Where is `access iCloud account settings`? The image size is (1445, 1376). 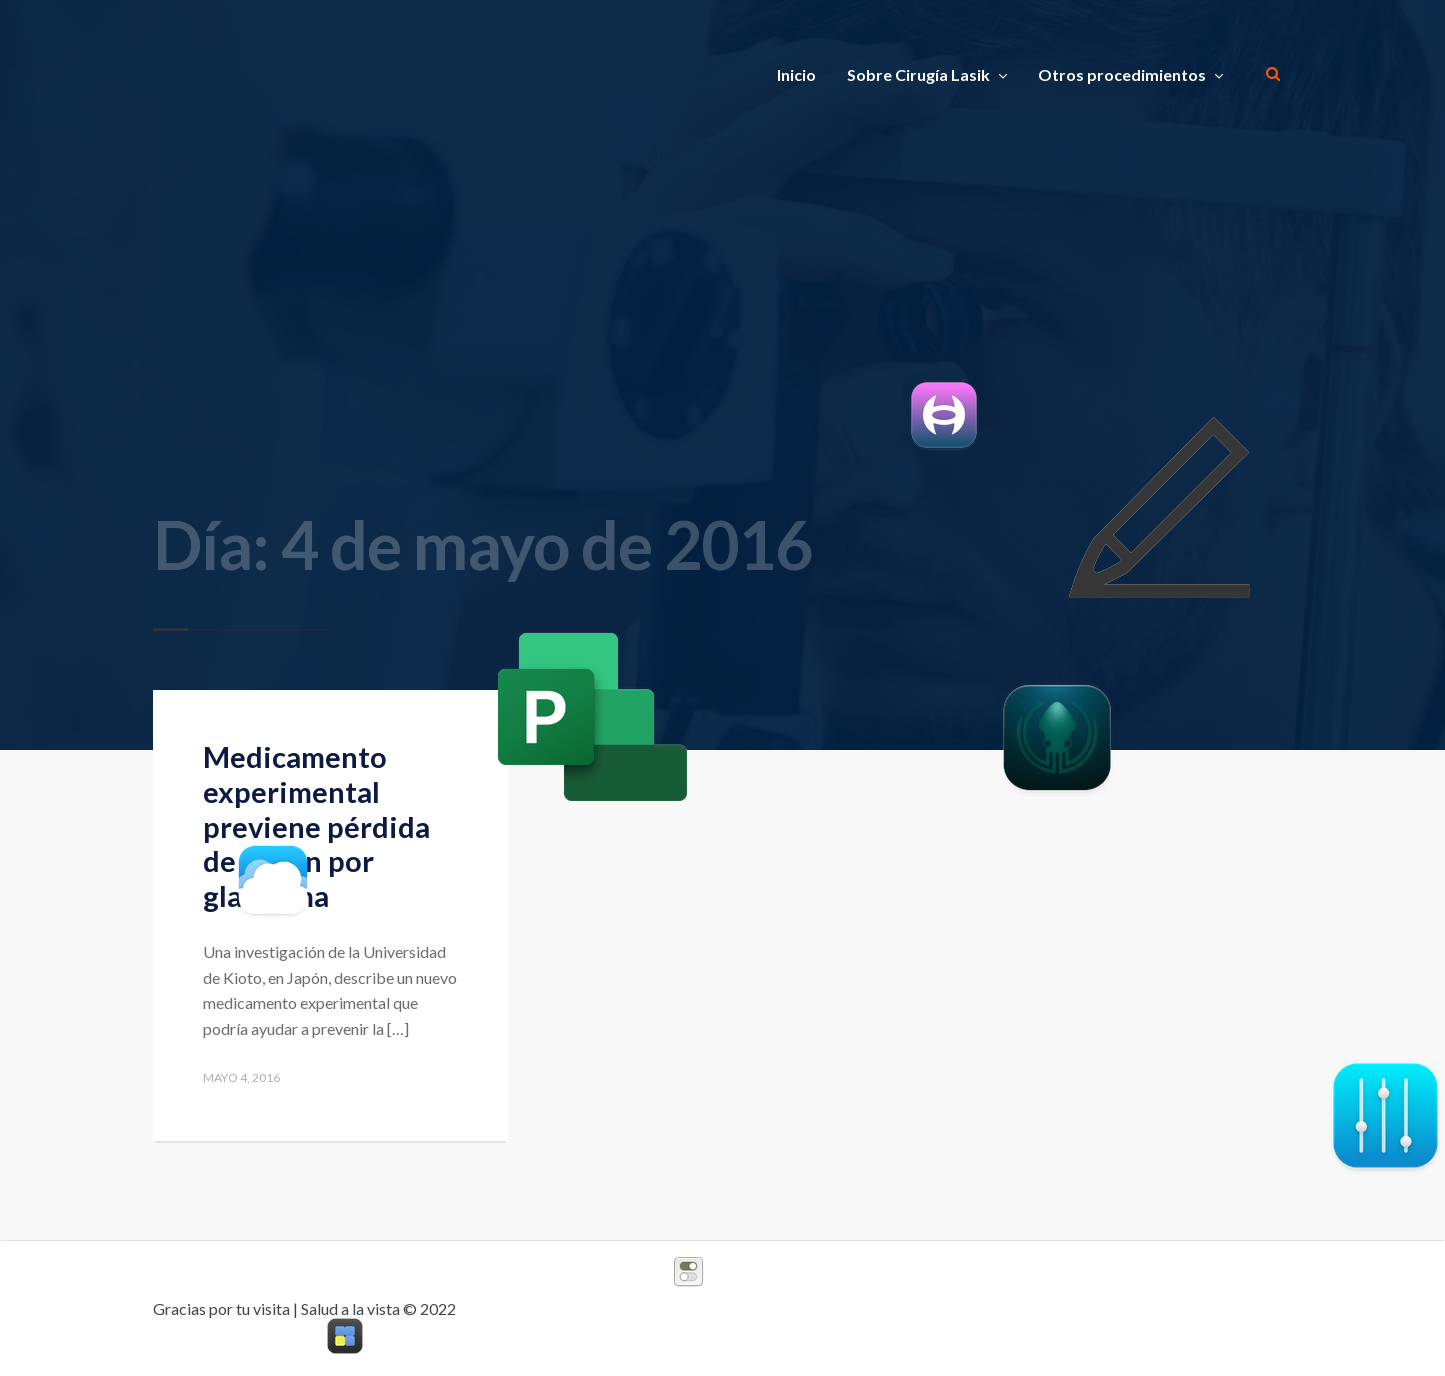
access iCloud account settings is located at coordinates (273, 880).